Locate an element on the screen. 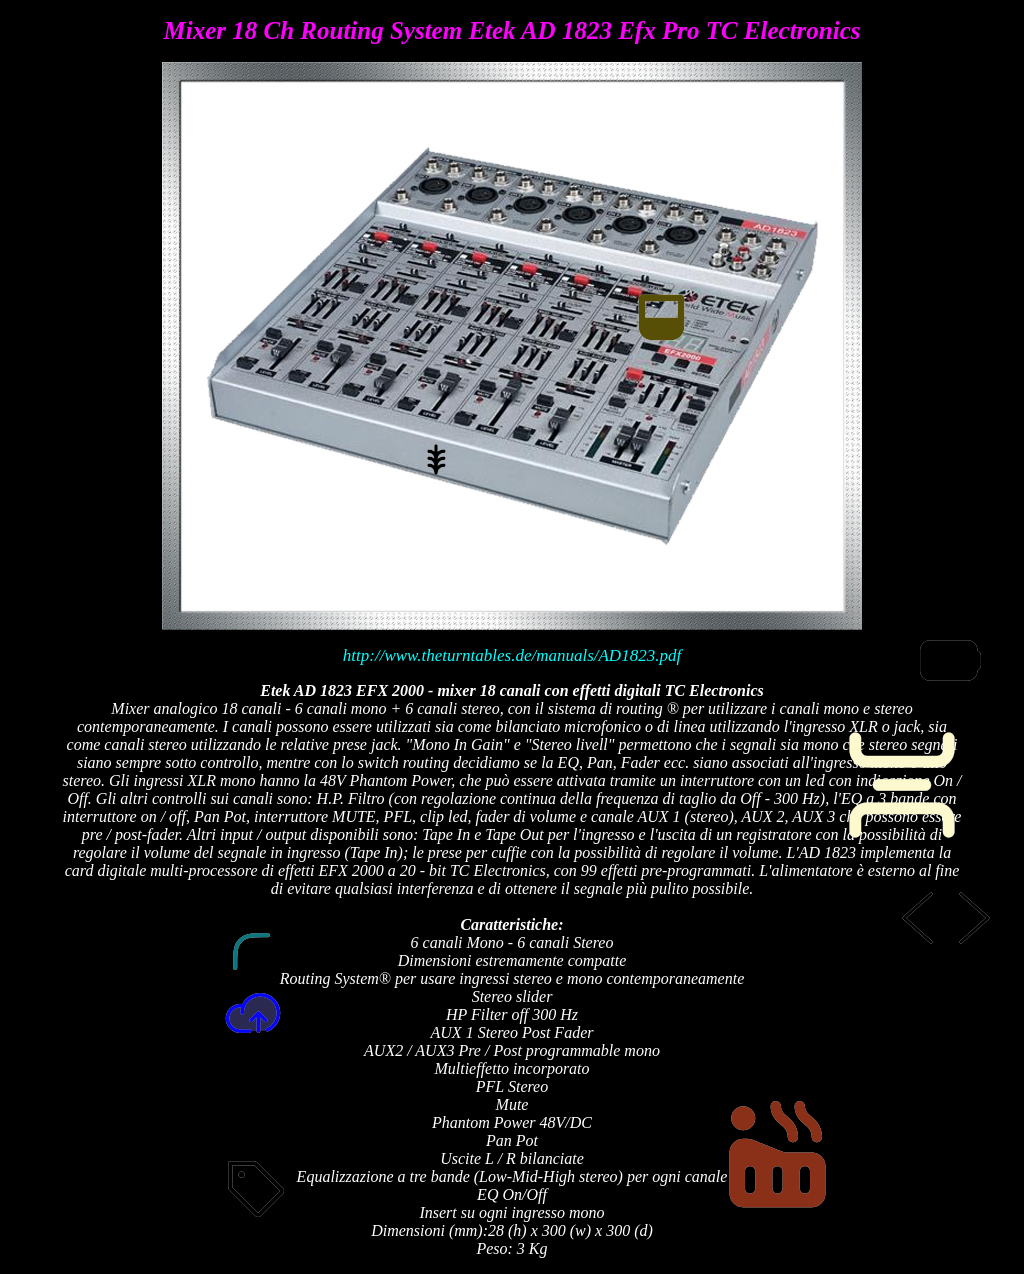 The width and height of the screenshot is (1024, 1274). view growth metrics or analytics is located at coordinates (436, 460).